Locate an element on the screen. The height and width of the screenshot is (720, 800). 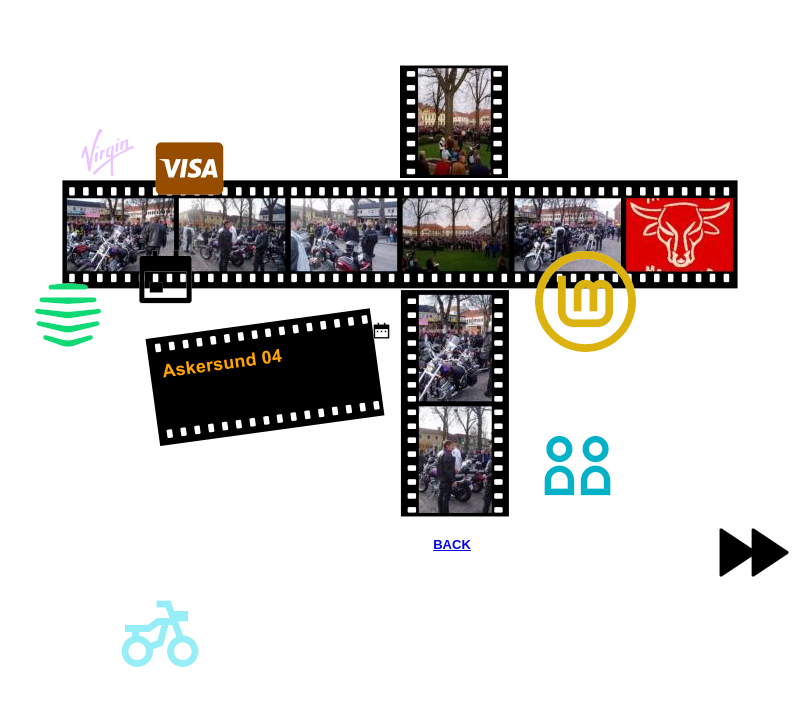
select motorcycle as transportation mode is located at coordinates (160, 632).